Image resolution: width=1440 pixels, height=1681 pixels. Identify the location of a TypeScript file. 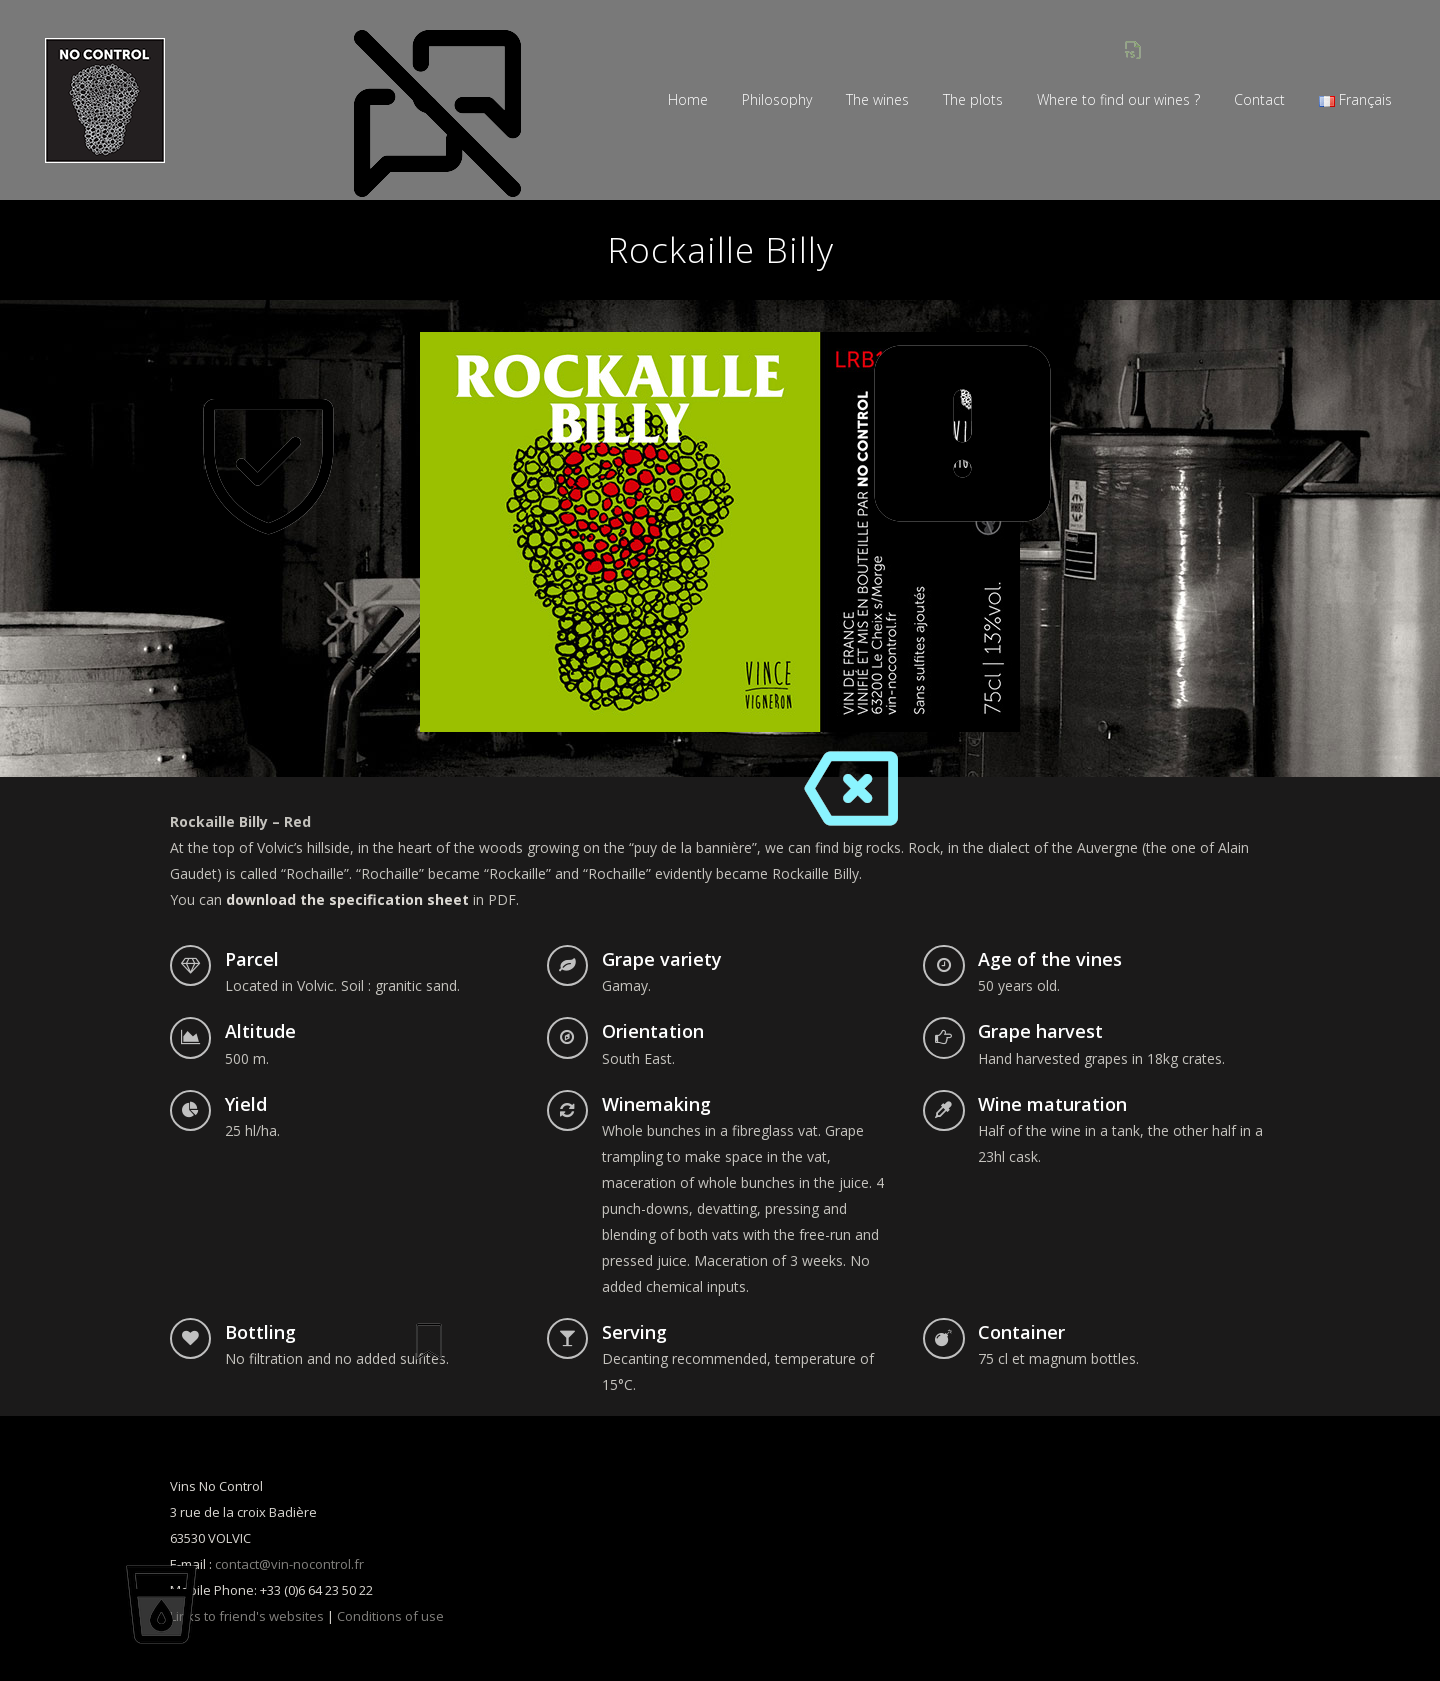
(1133, 50).